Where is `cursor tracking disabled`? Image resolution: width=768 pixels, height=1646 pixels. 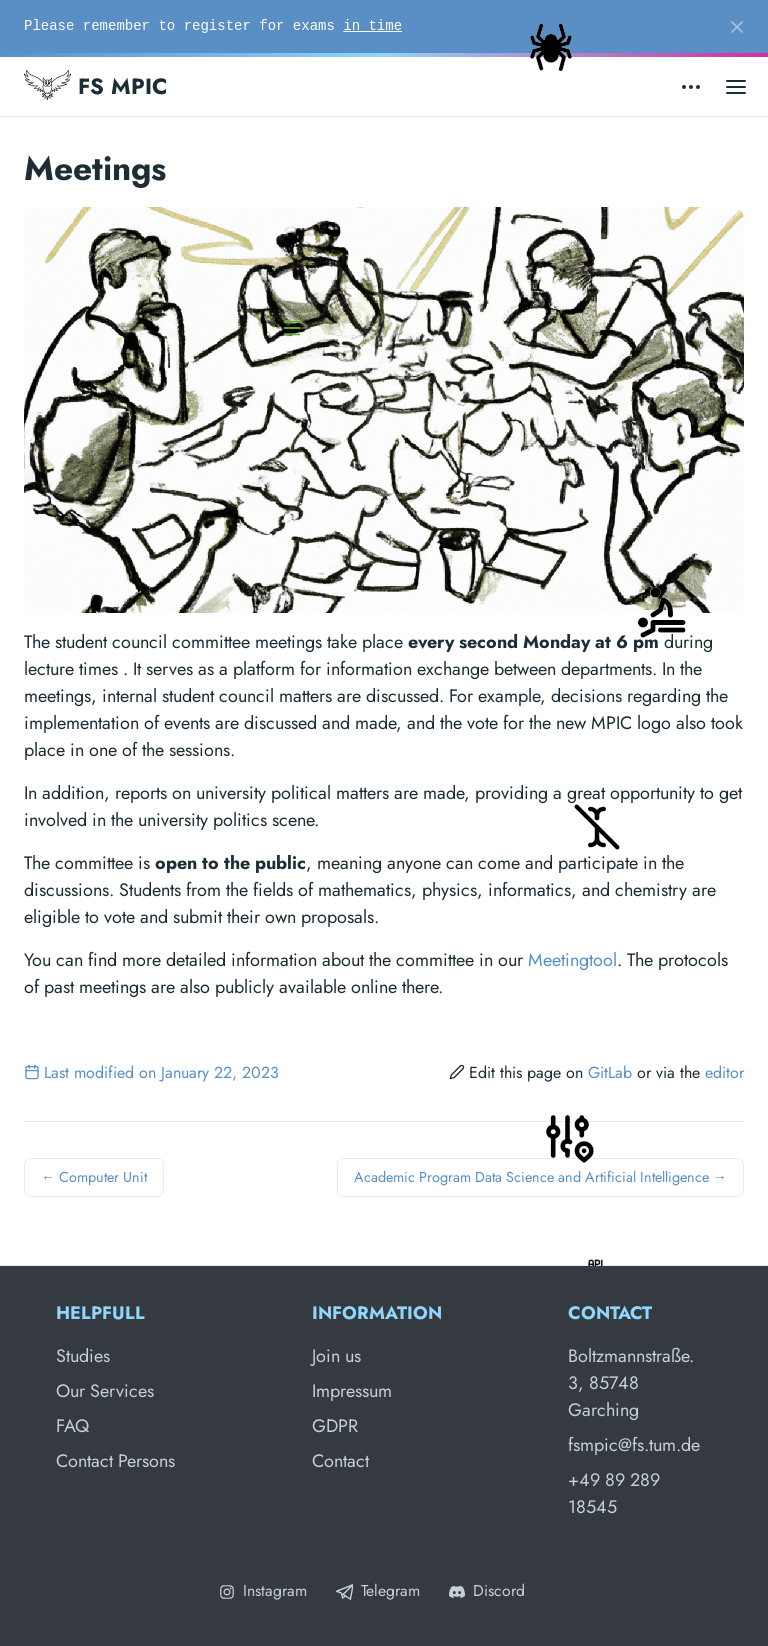 cursor tracking disabled is located at coordinates (597, 827).